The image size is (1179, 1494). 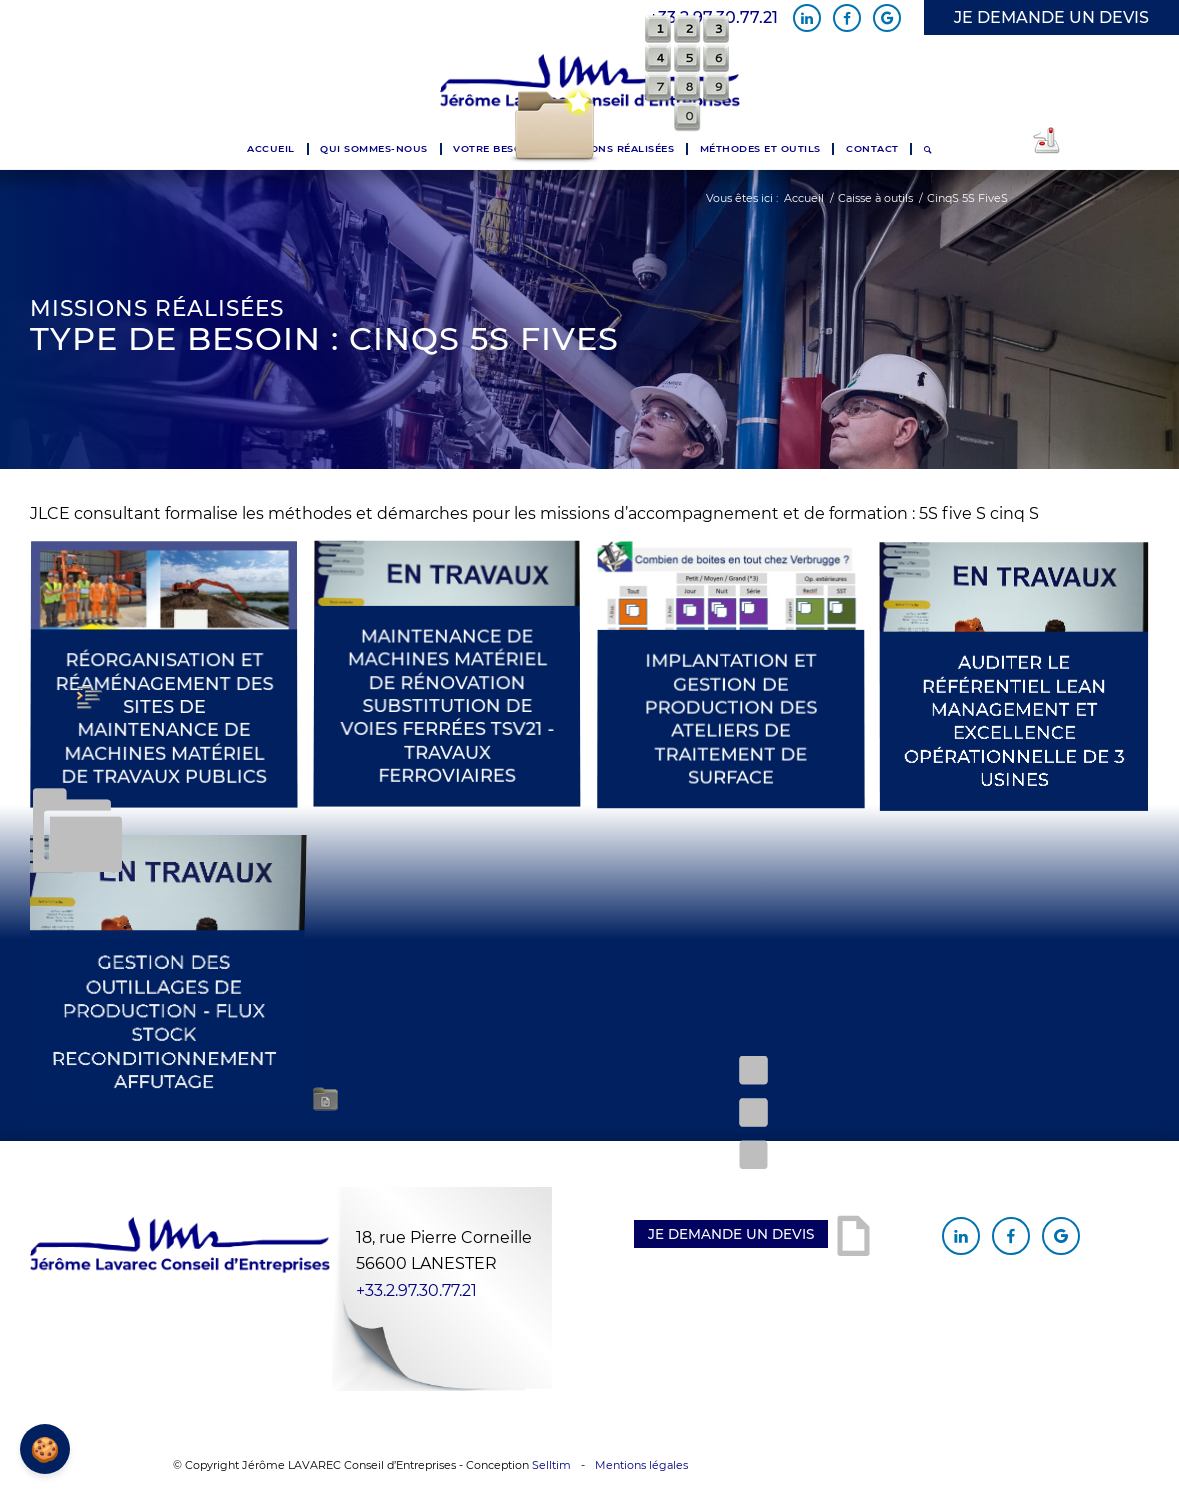 I want to click on open the documents folder, so click(x=853, y=1234).